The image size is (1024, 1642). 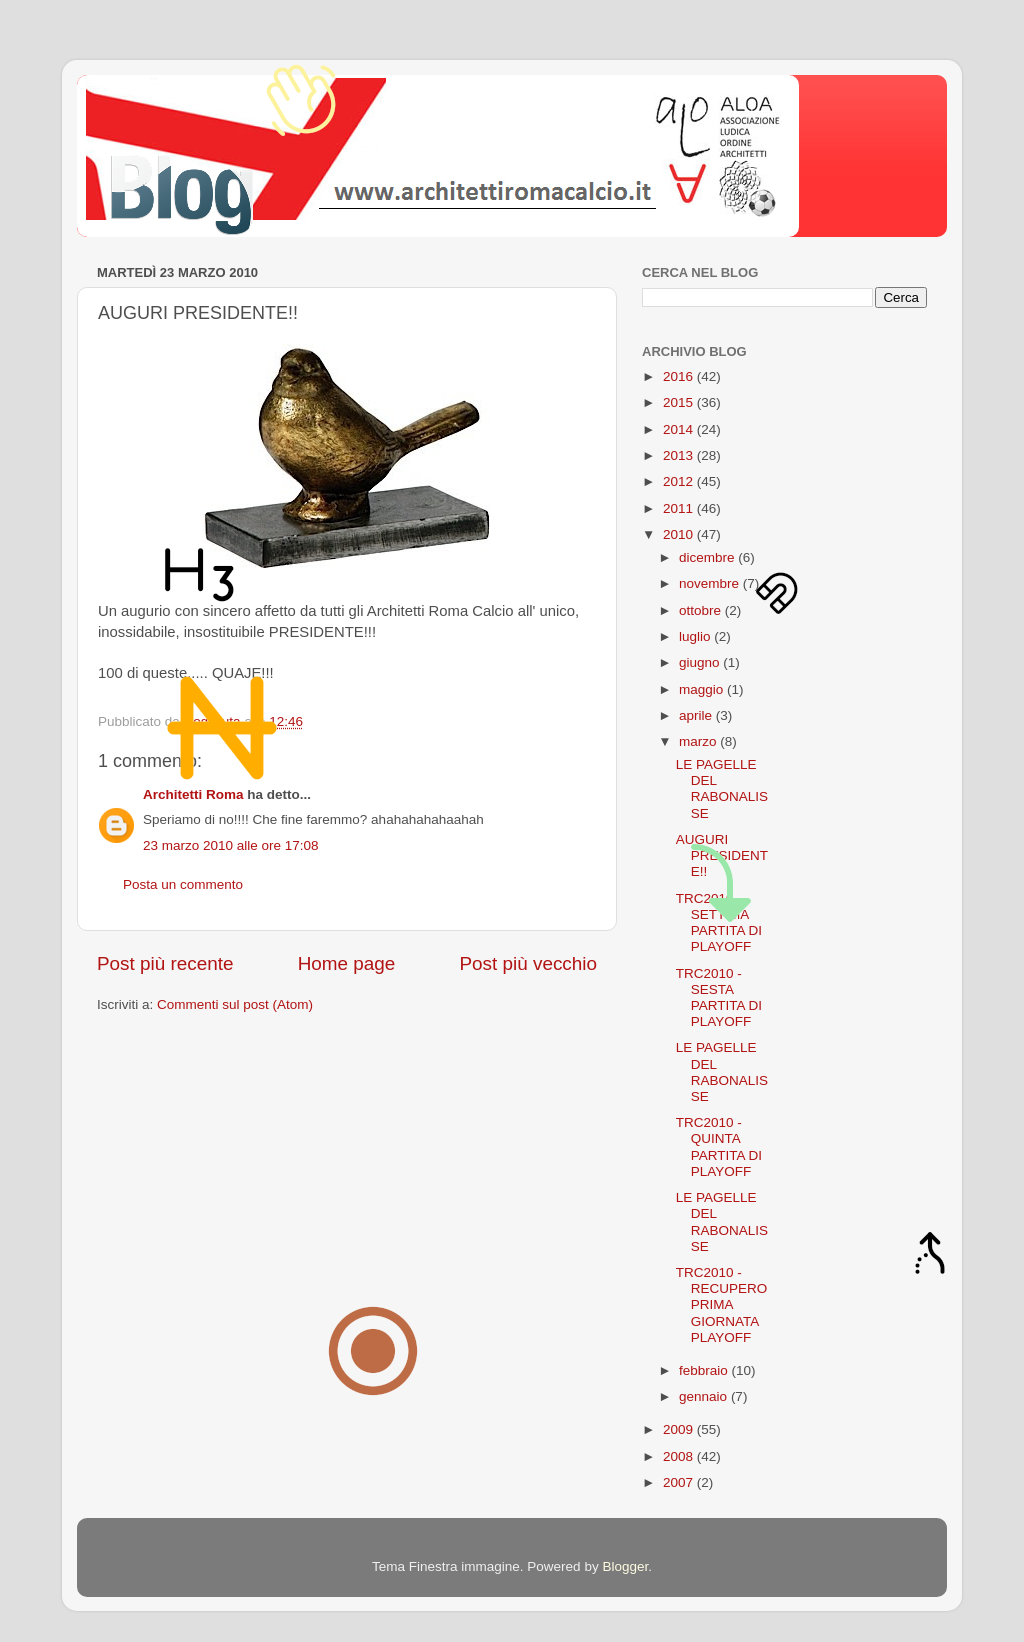 What do you see at coordinates (930, 1253) in the screenshot?
I see `merge content from right side` at bounding box center [930, 1253].